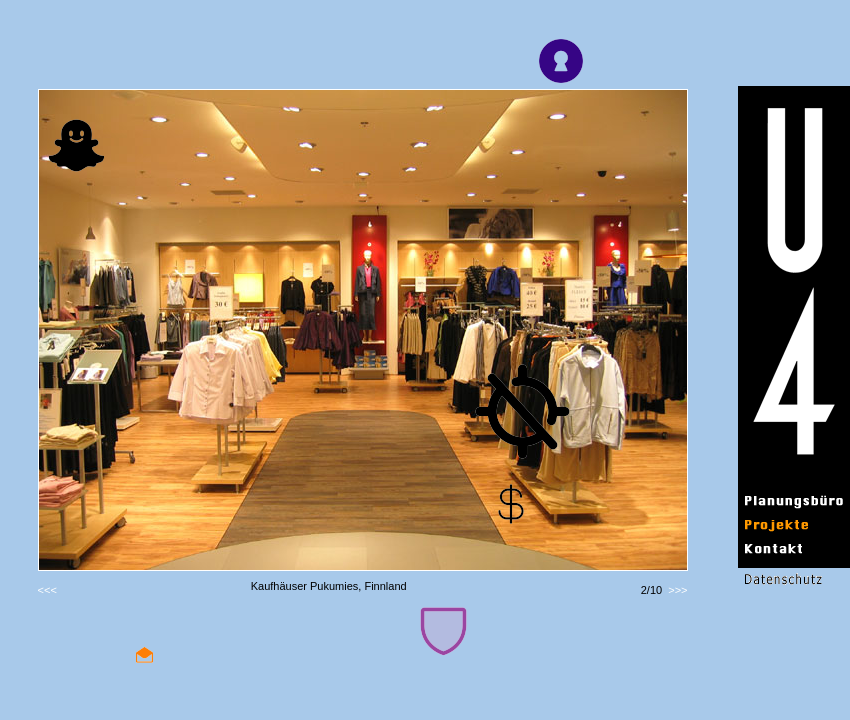  What do you see at coordinates (522, 411) in the screenshot?
I see `location services disabled` at bounding box center [522, 411].